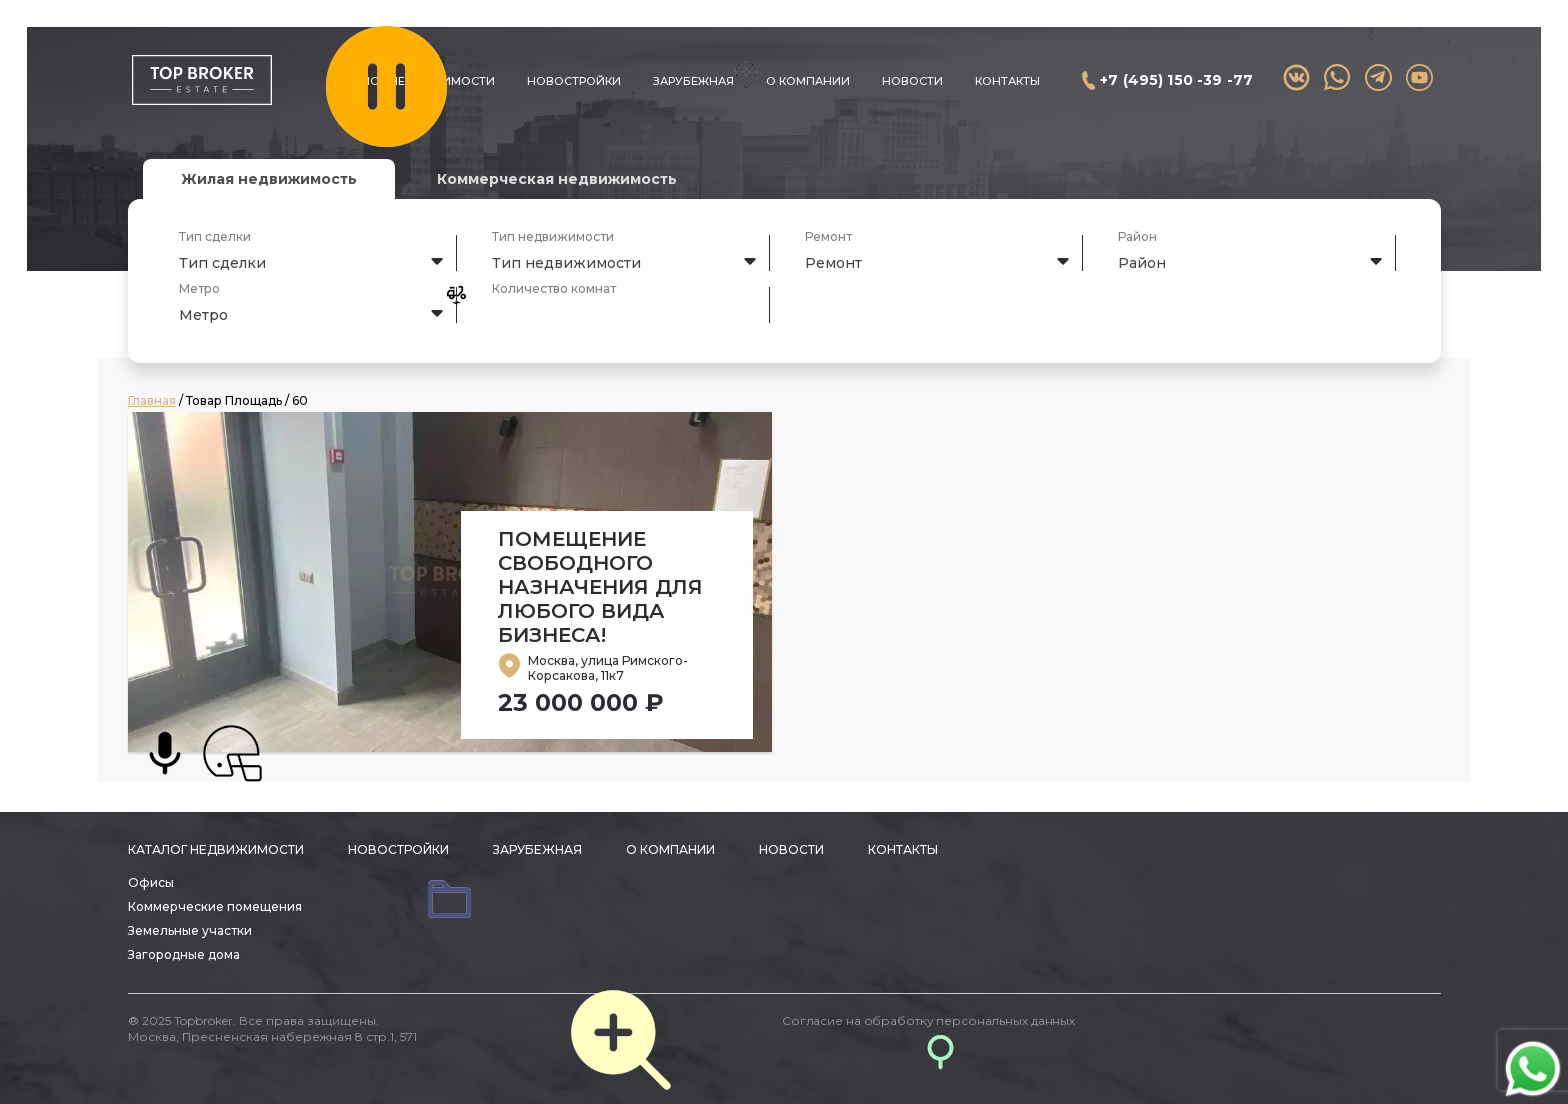  What do you see at coordinates (621, 1040) in the screenshot?
I see `zoom in on content` at bounding box center [621, 1040].